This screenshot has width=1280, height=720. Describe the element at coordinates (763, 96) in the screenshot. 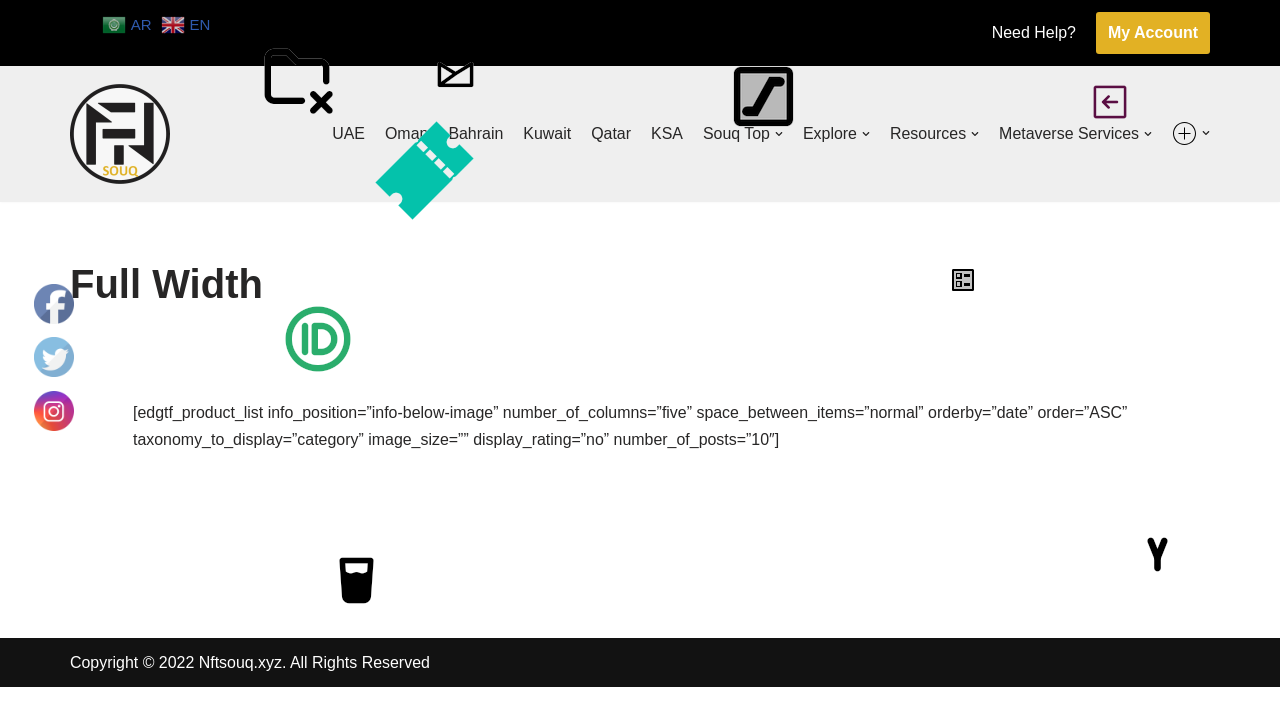

I see `indicates escalator access nearby` at that location.